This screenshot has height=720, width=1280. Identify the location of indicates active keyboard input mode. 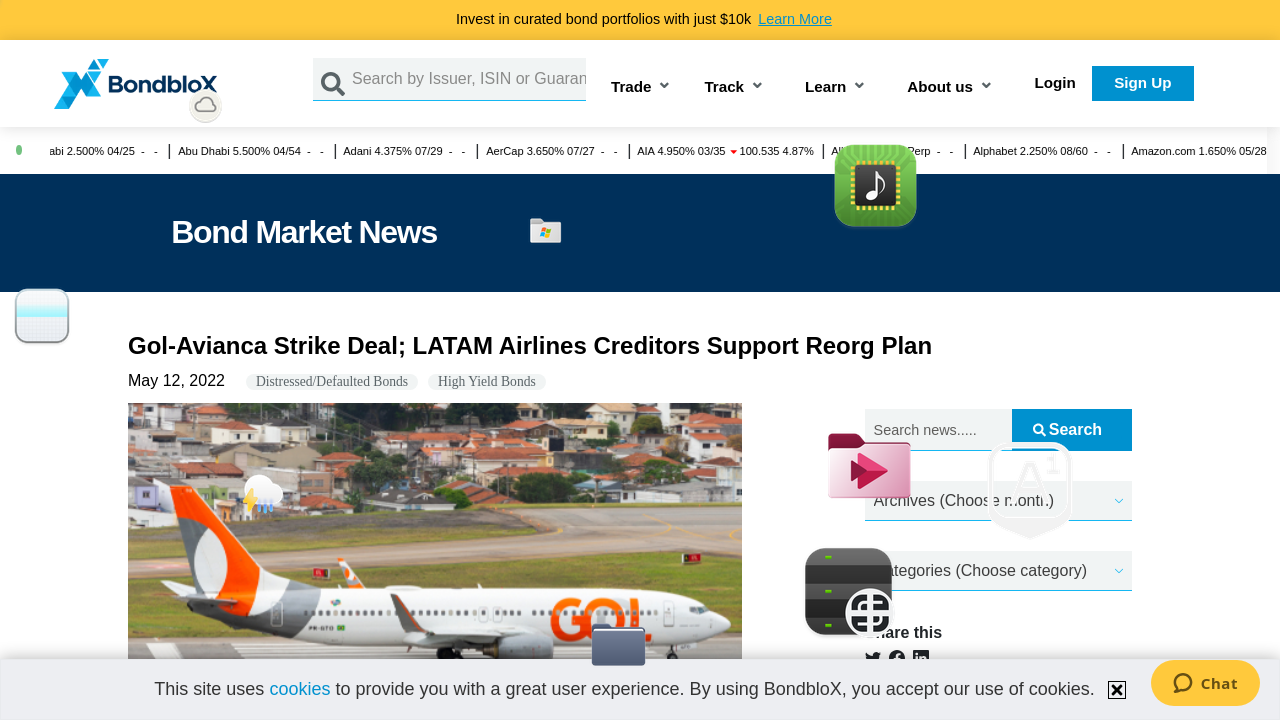
(1030, 491).